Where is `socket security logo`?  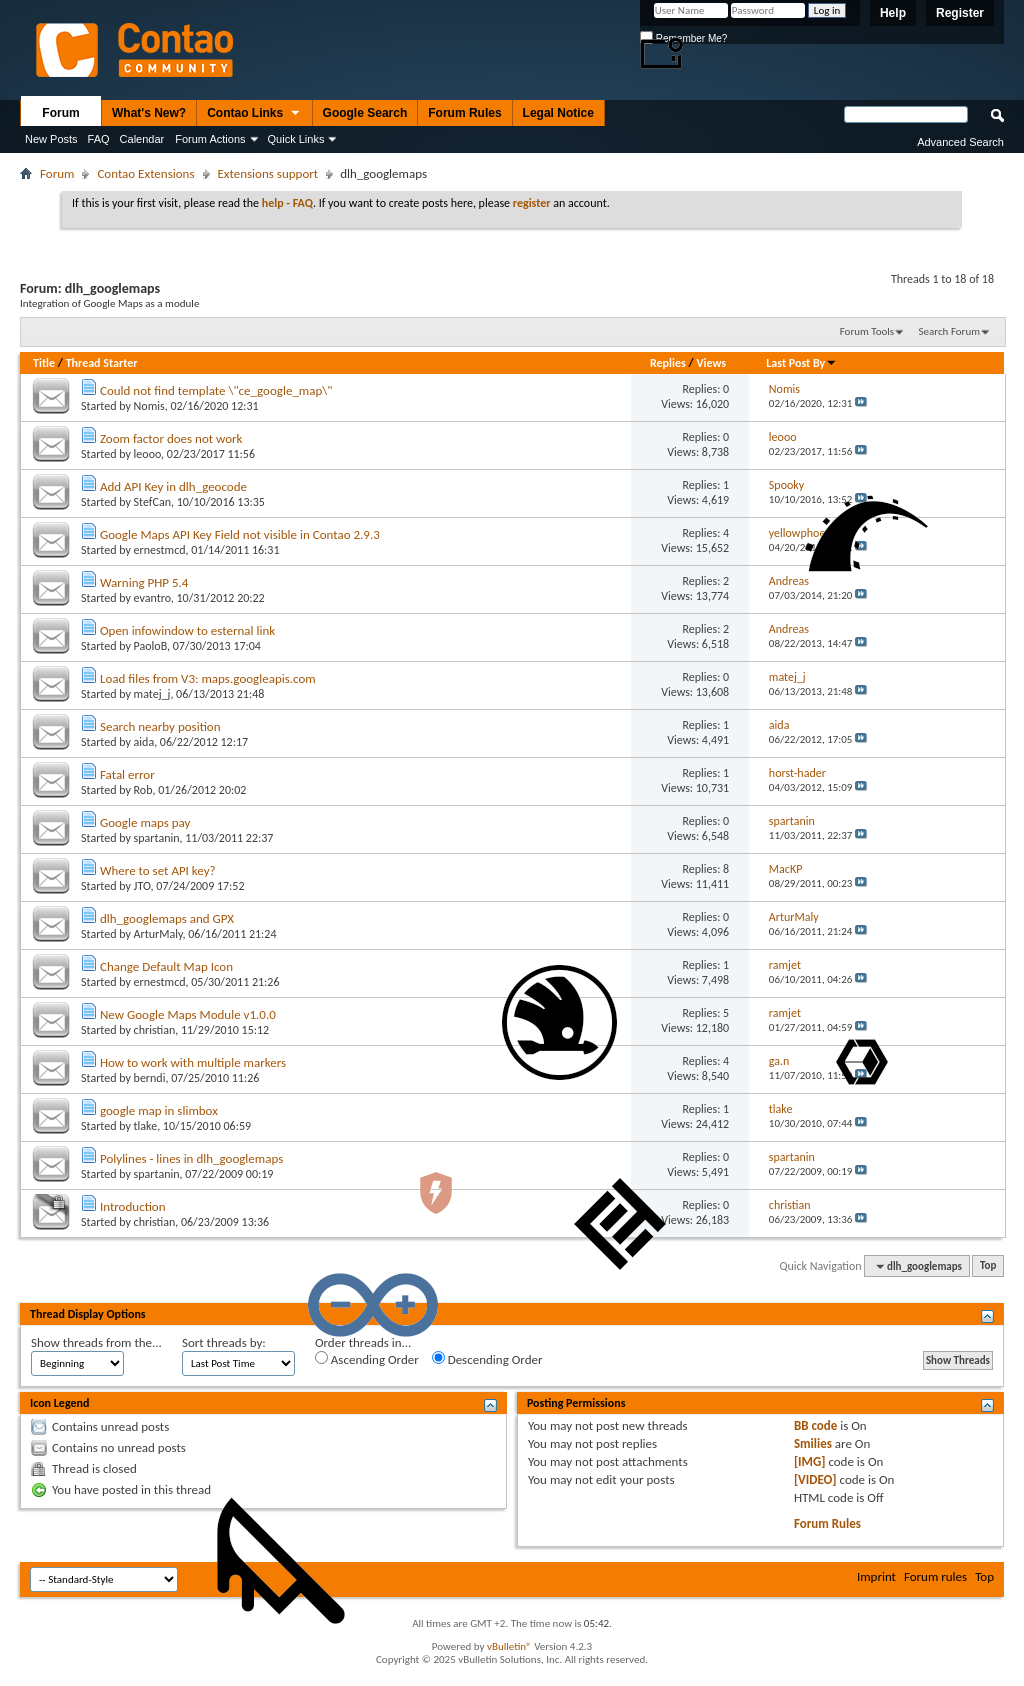 socket security logo is located at coordinates (436, 1193).